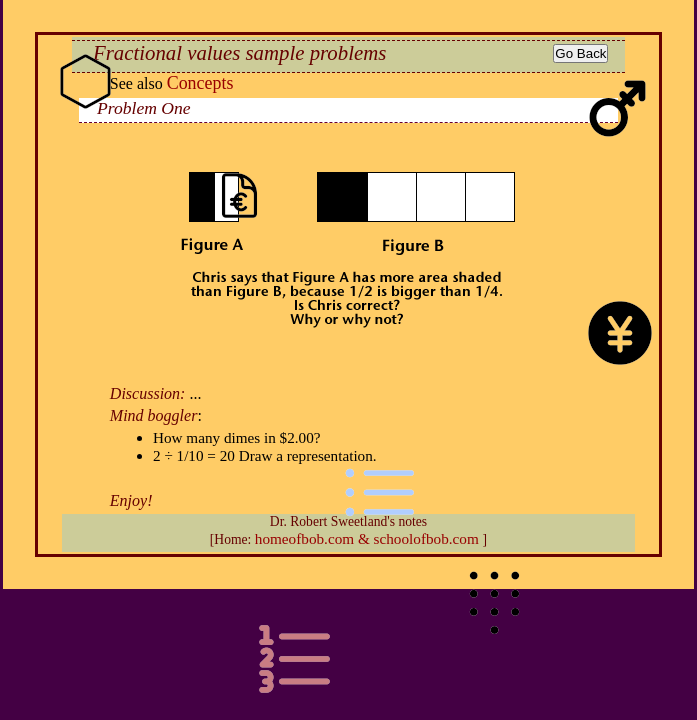 The image size is (697, 720). I want to click on view euro invoice or financial document, so click(239, 195).